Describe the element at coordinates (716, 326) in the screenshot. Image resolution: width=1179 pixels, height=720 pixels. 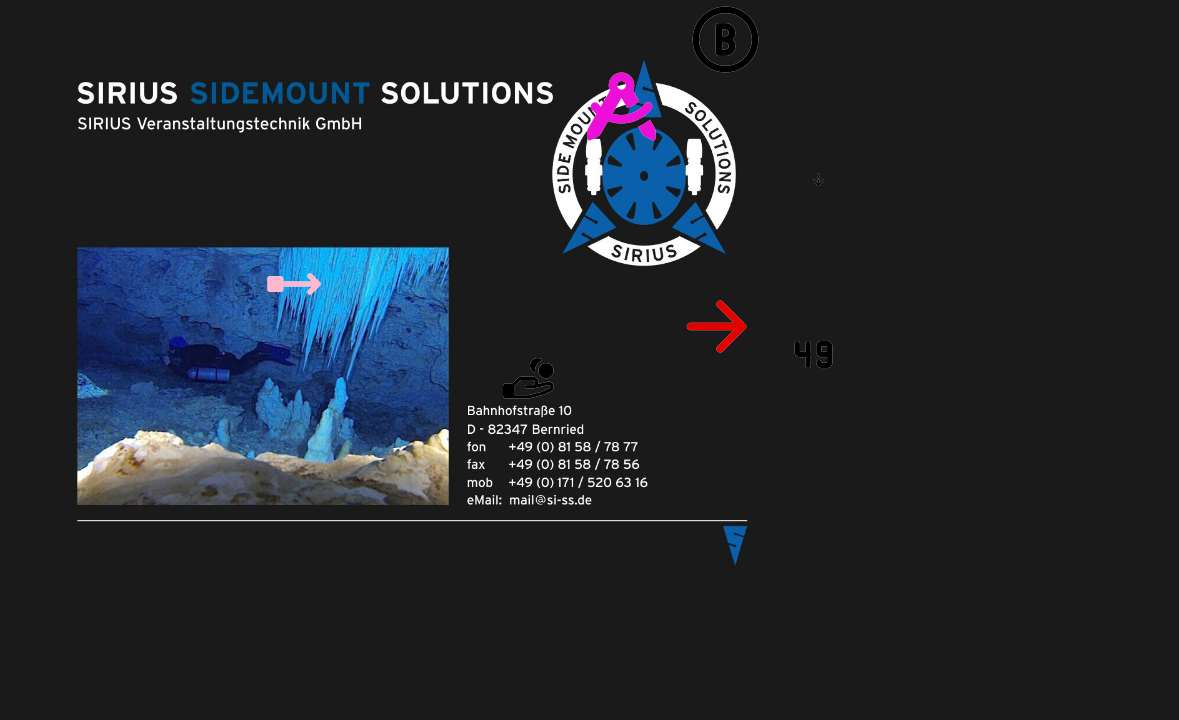
I see `navigate to the next item or screen` at that location.